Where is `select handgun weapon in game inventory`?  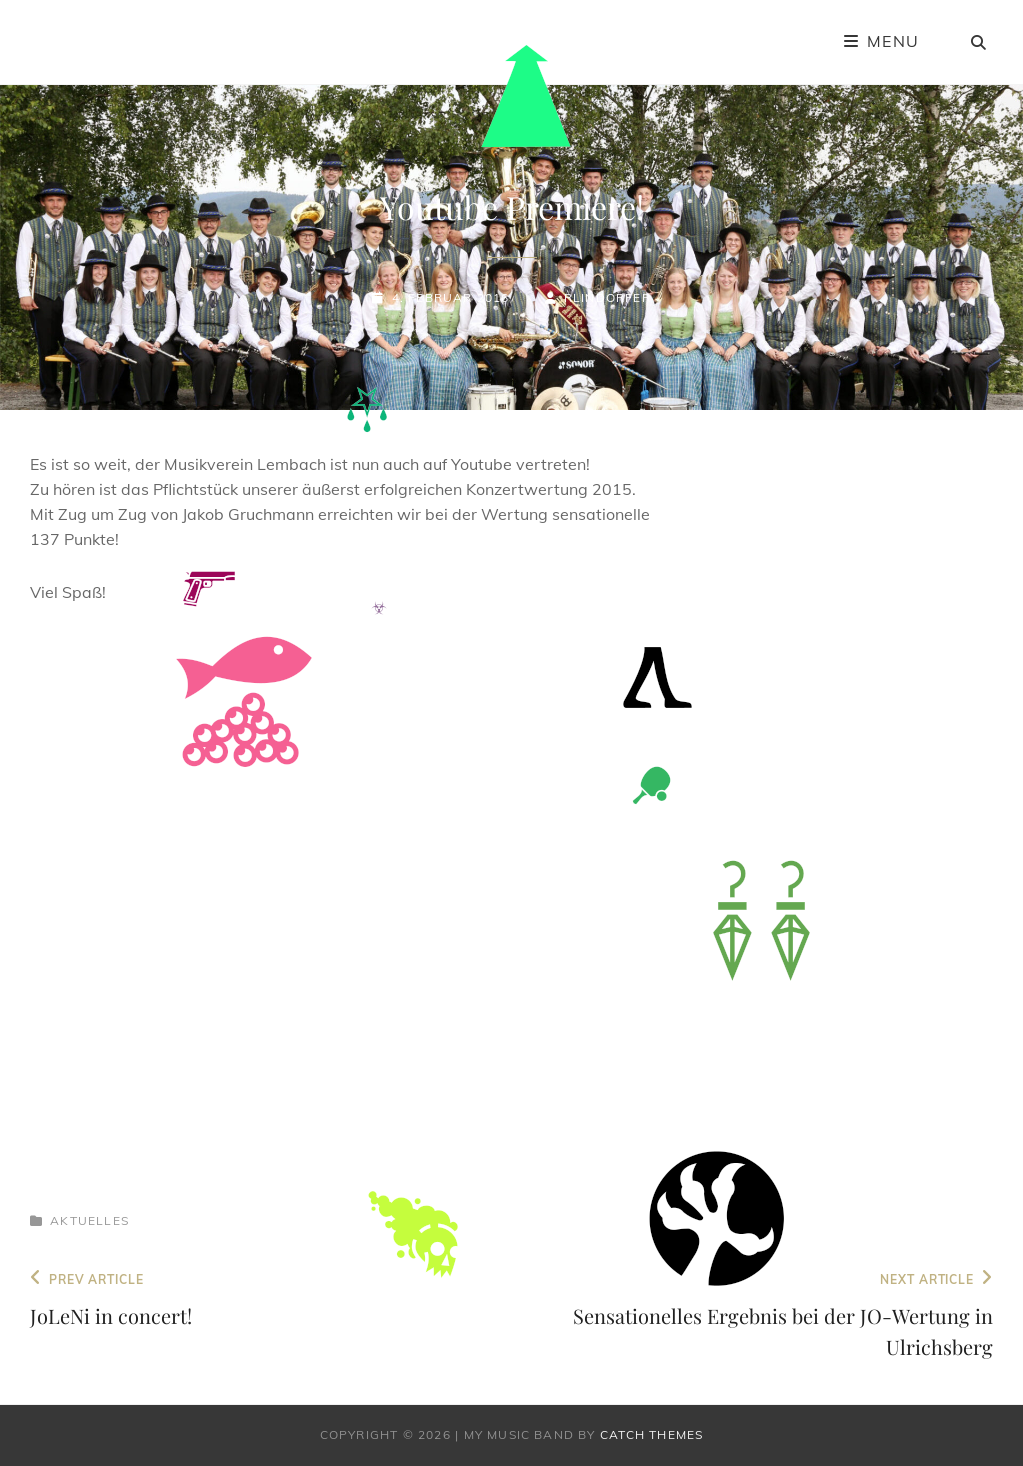
select handgun weapon in game inventory is located at coordinates (209, 589).